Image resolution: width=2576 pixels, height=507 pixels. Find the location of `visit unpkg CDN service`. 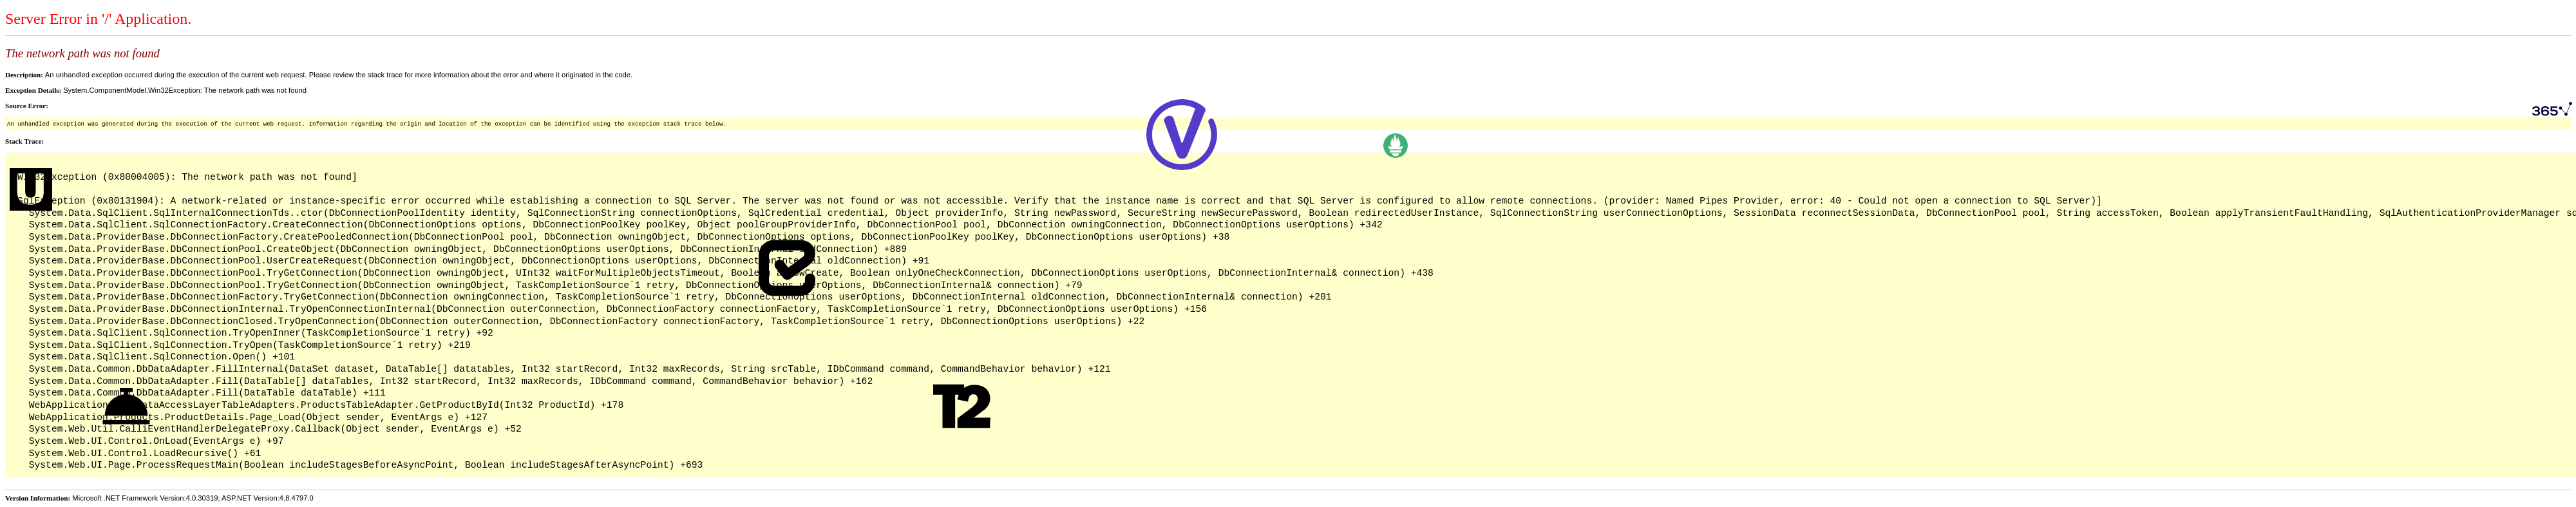

visit unpkg CDN service is located at coordinates (31, 189).